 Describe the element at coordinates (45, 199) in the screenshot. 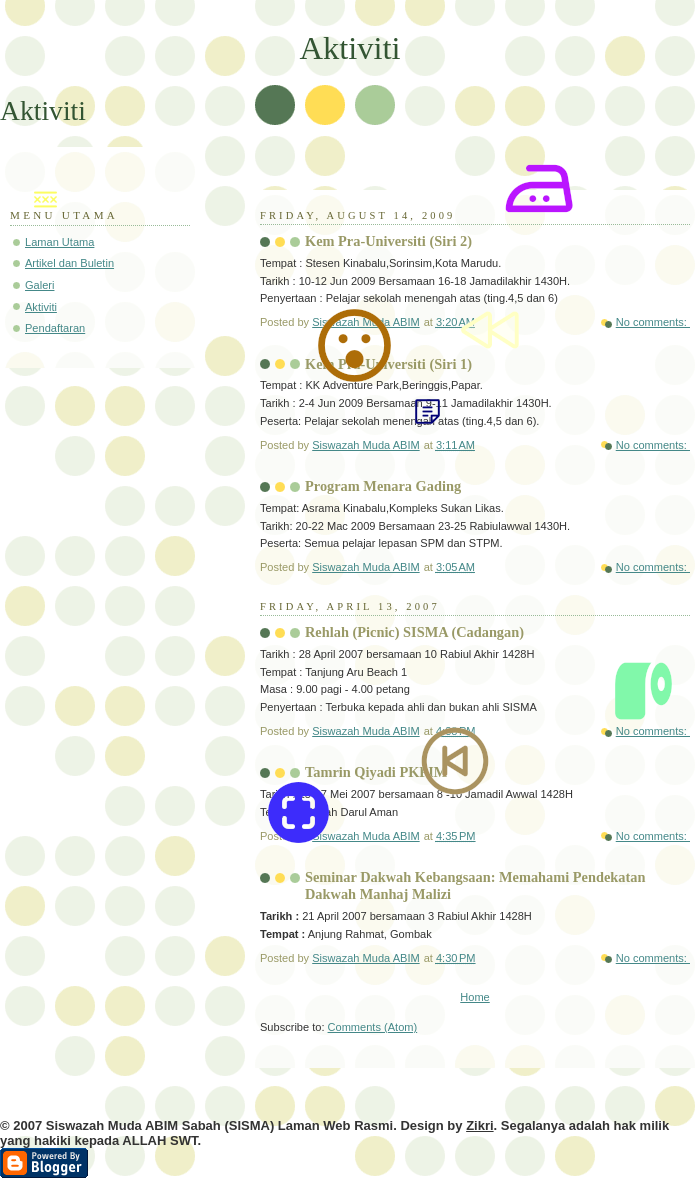

I see `delete multiple selected items` at that location.